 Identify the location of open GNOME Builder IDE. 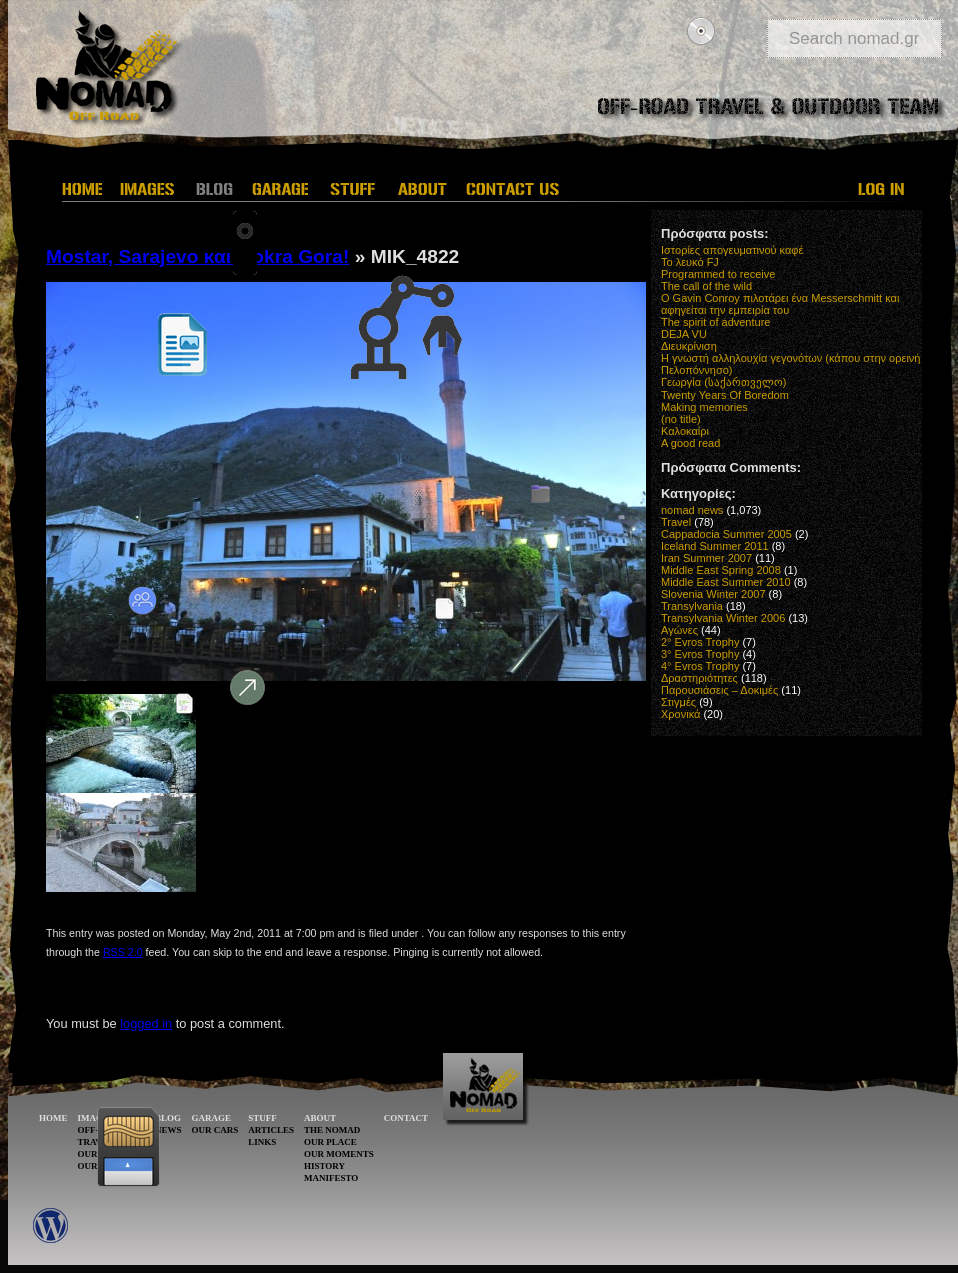
(406, 323).